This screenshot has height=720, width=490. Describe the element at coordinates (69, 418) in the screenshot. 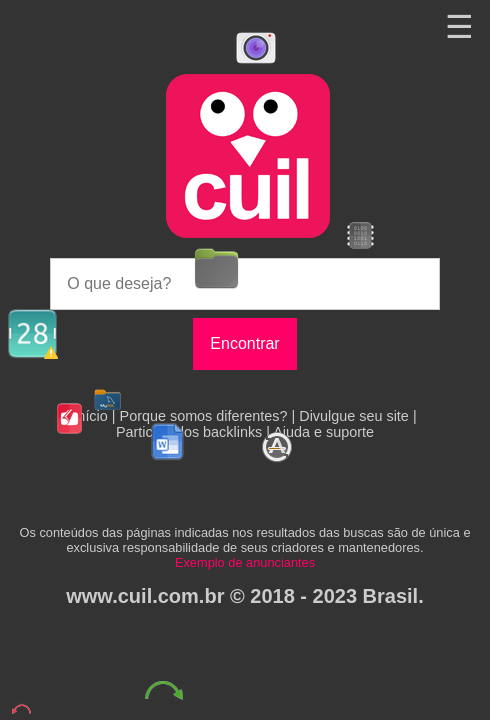

I see `an eps vector image file` at that location.